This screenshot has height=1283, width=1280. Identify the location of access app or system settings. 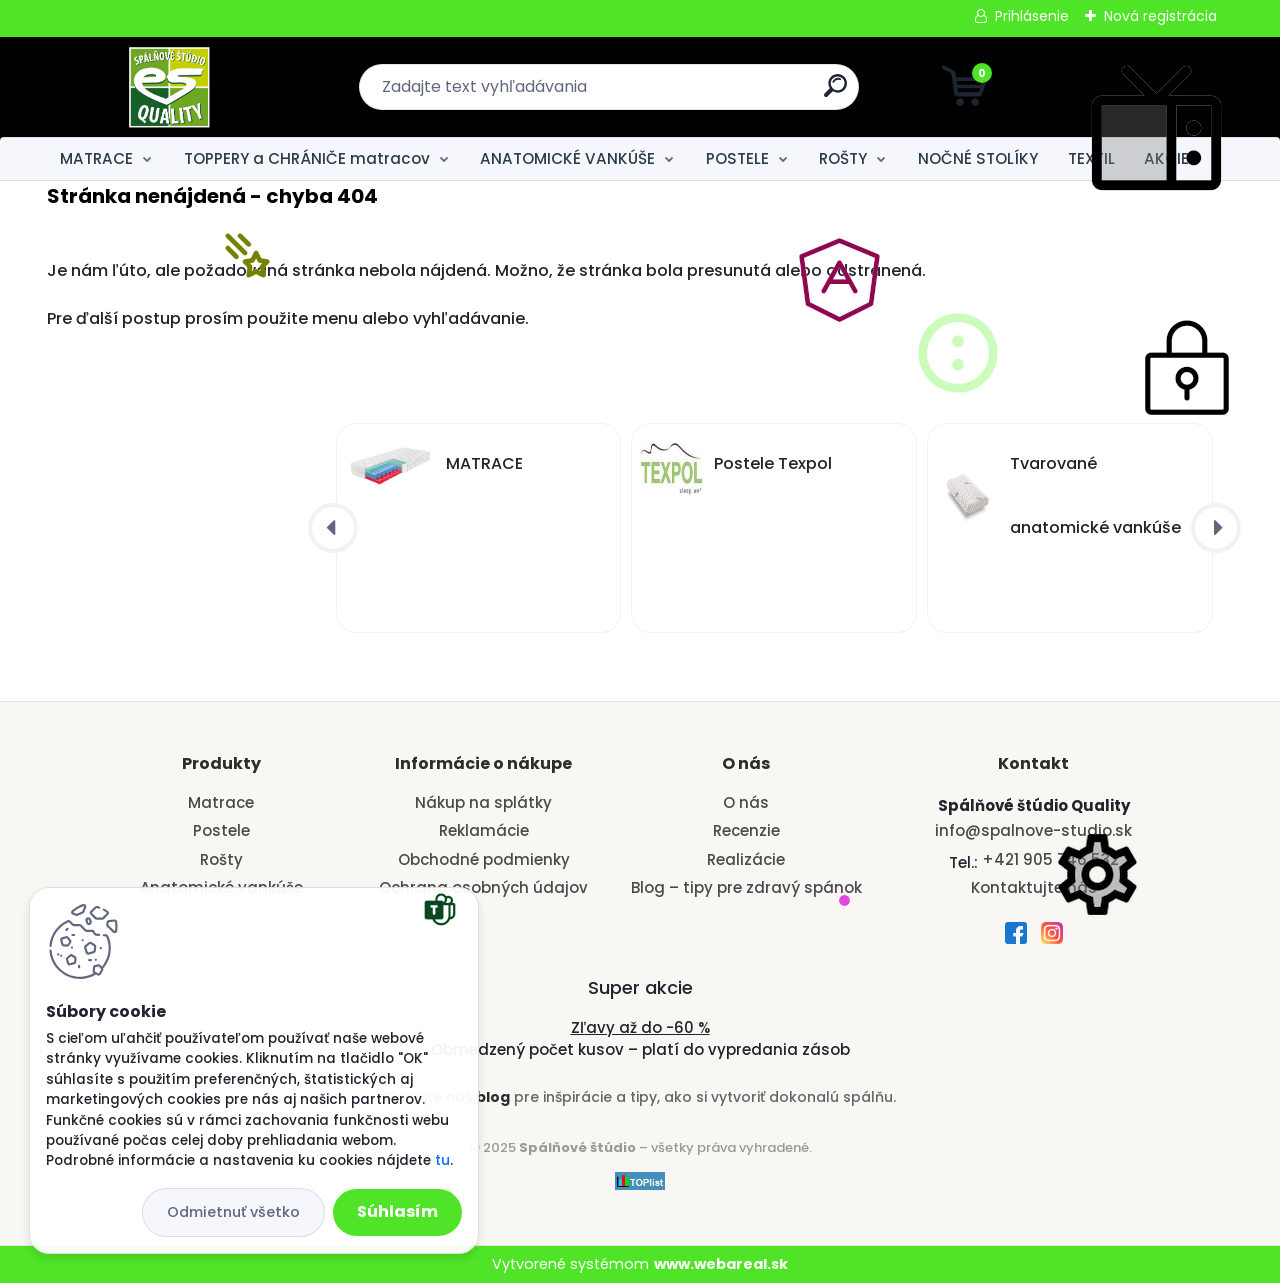
(1097, 874).